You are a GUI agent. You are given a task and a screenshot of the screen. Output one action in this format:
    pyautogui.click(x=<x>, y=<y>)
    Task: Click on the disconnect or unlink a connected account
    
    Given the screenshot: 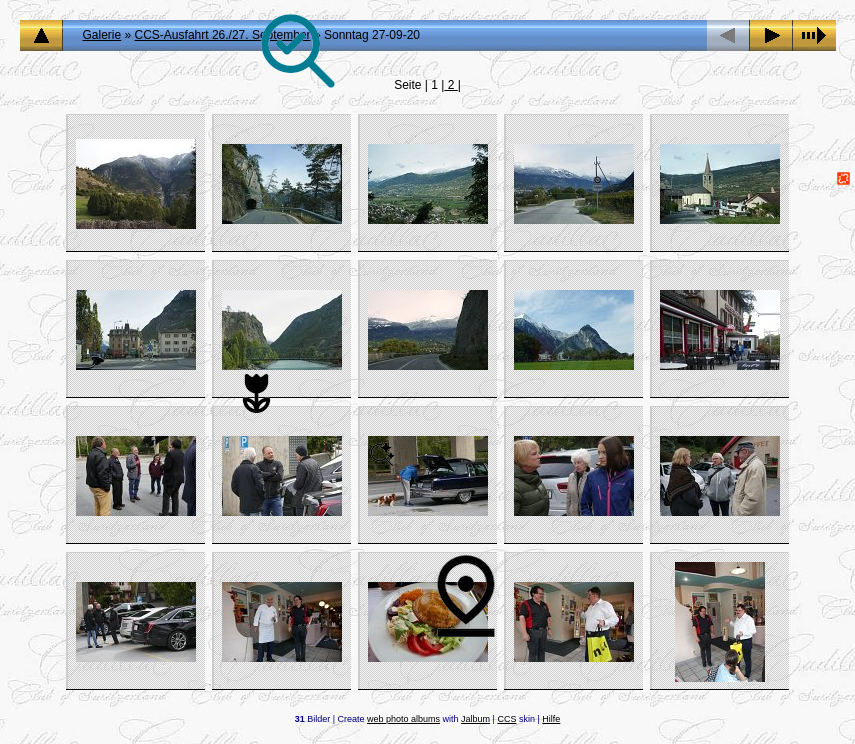 What is the action you would take?
    pyautogui.click(x=843, y=178)
    